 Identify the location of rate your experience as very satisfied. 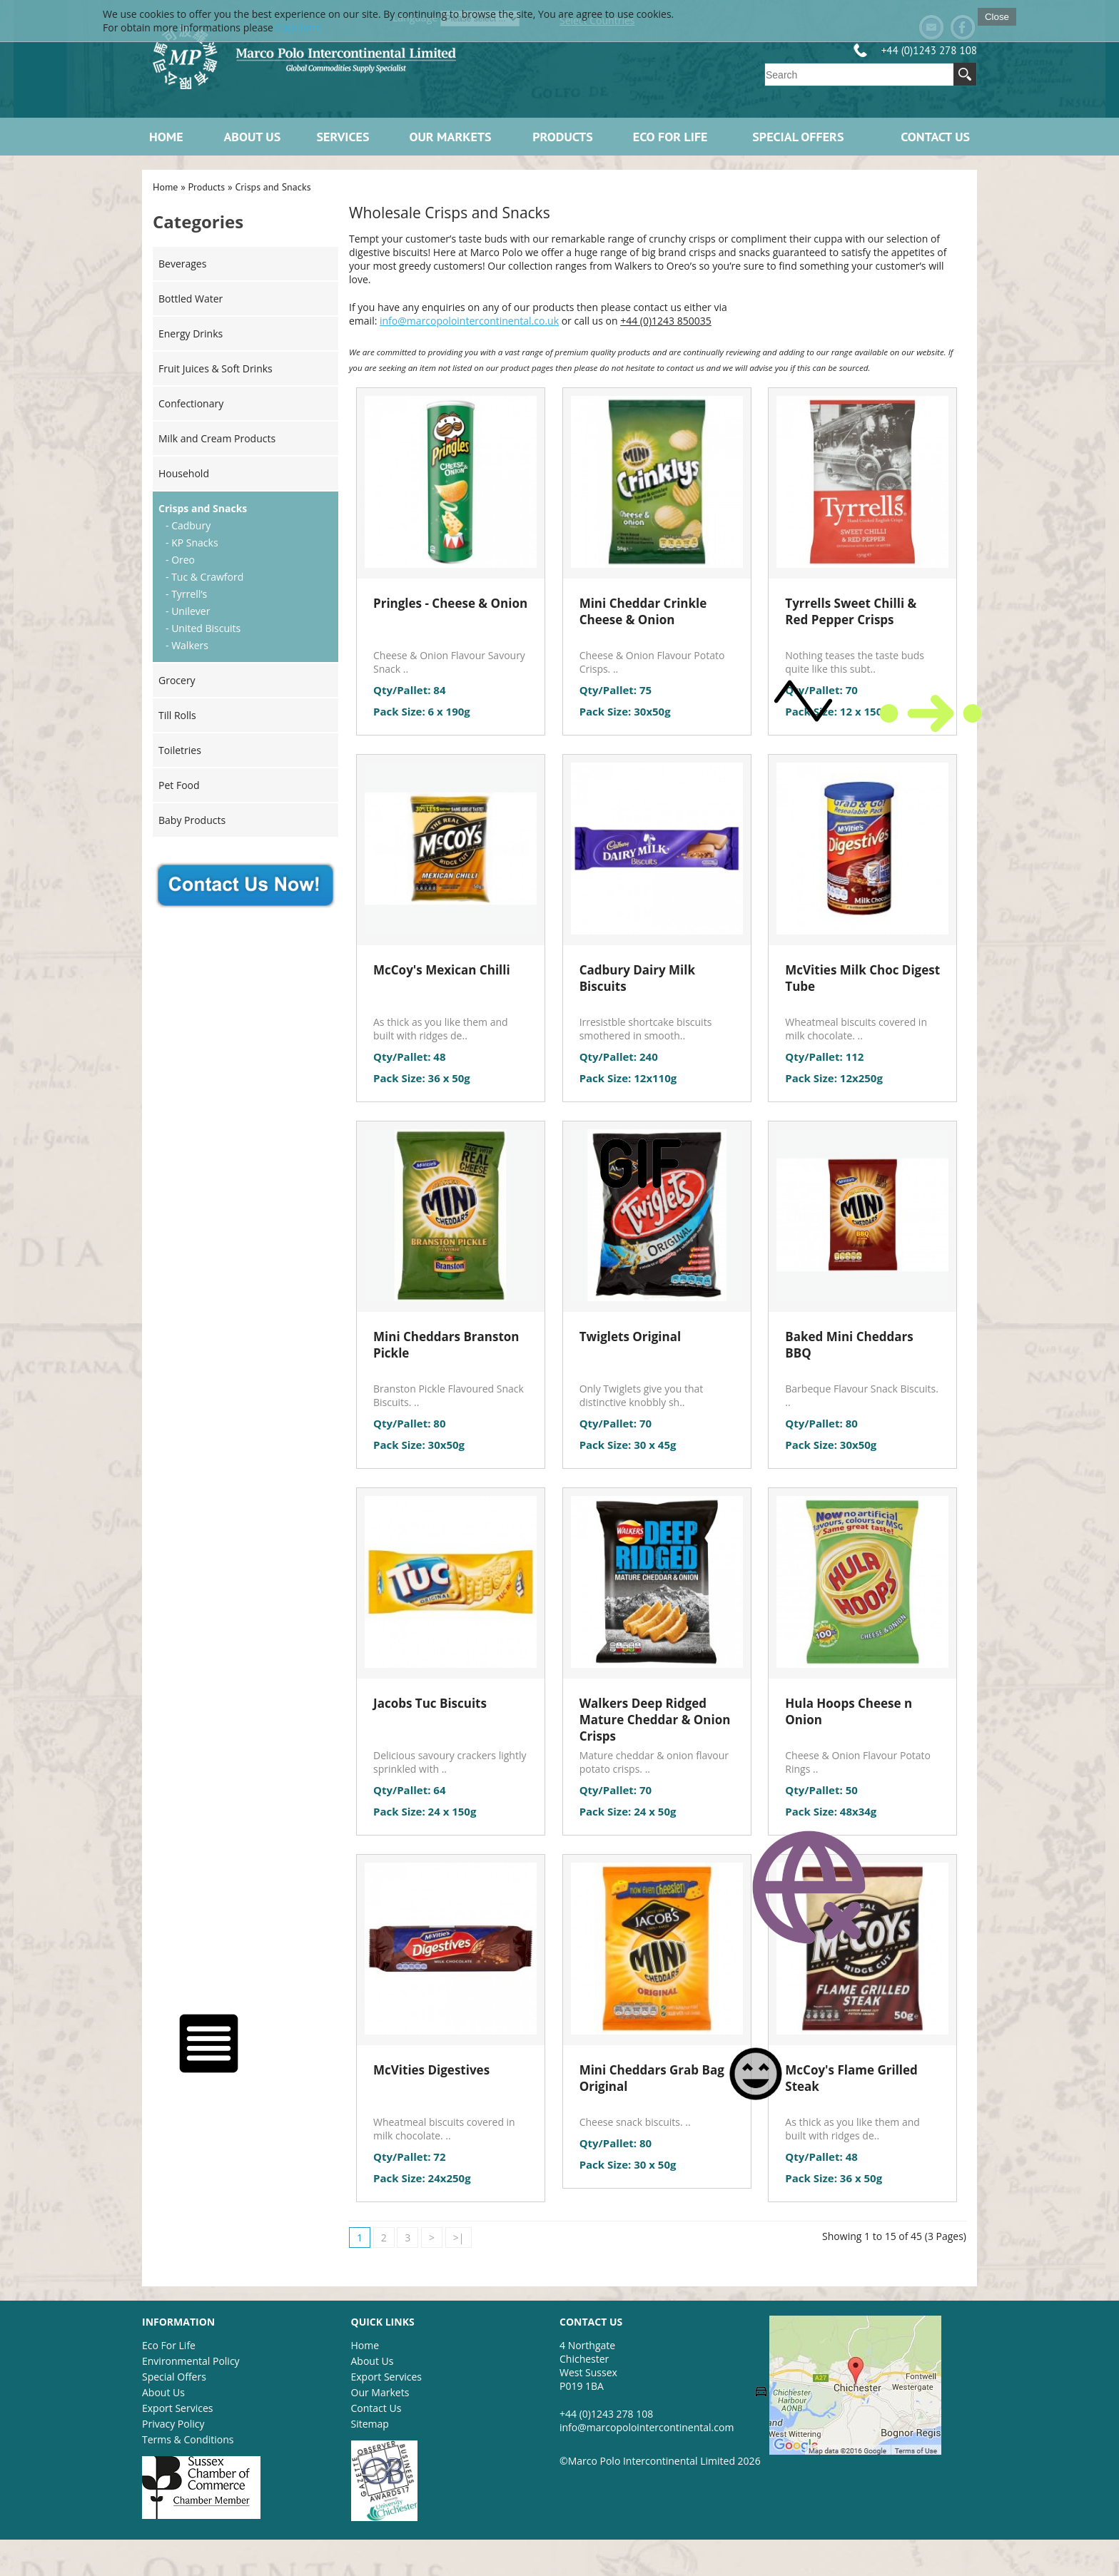
(756, 2074).